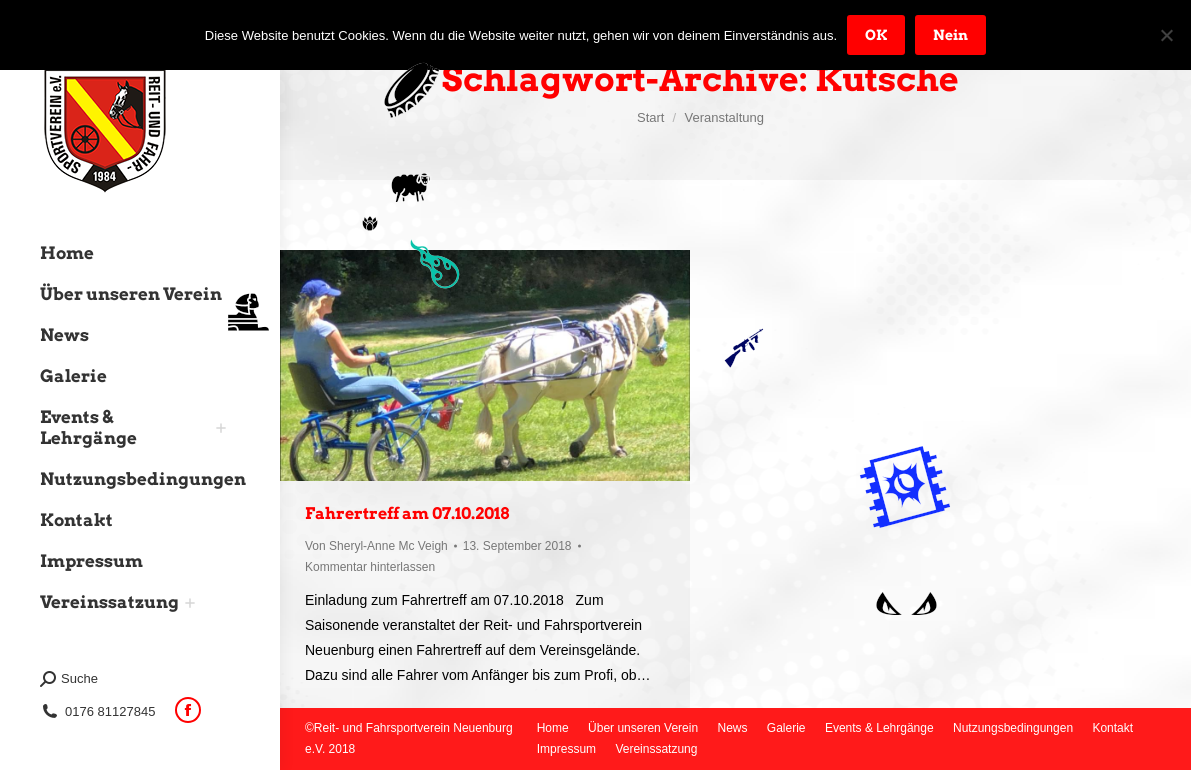 The height and width of the screenshot is (770, 1191). What do you see at coordinates (370, 223) in the screenshot?
I see `access meditation or mindfulness features` at bounding box center [370, 223].